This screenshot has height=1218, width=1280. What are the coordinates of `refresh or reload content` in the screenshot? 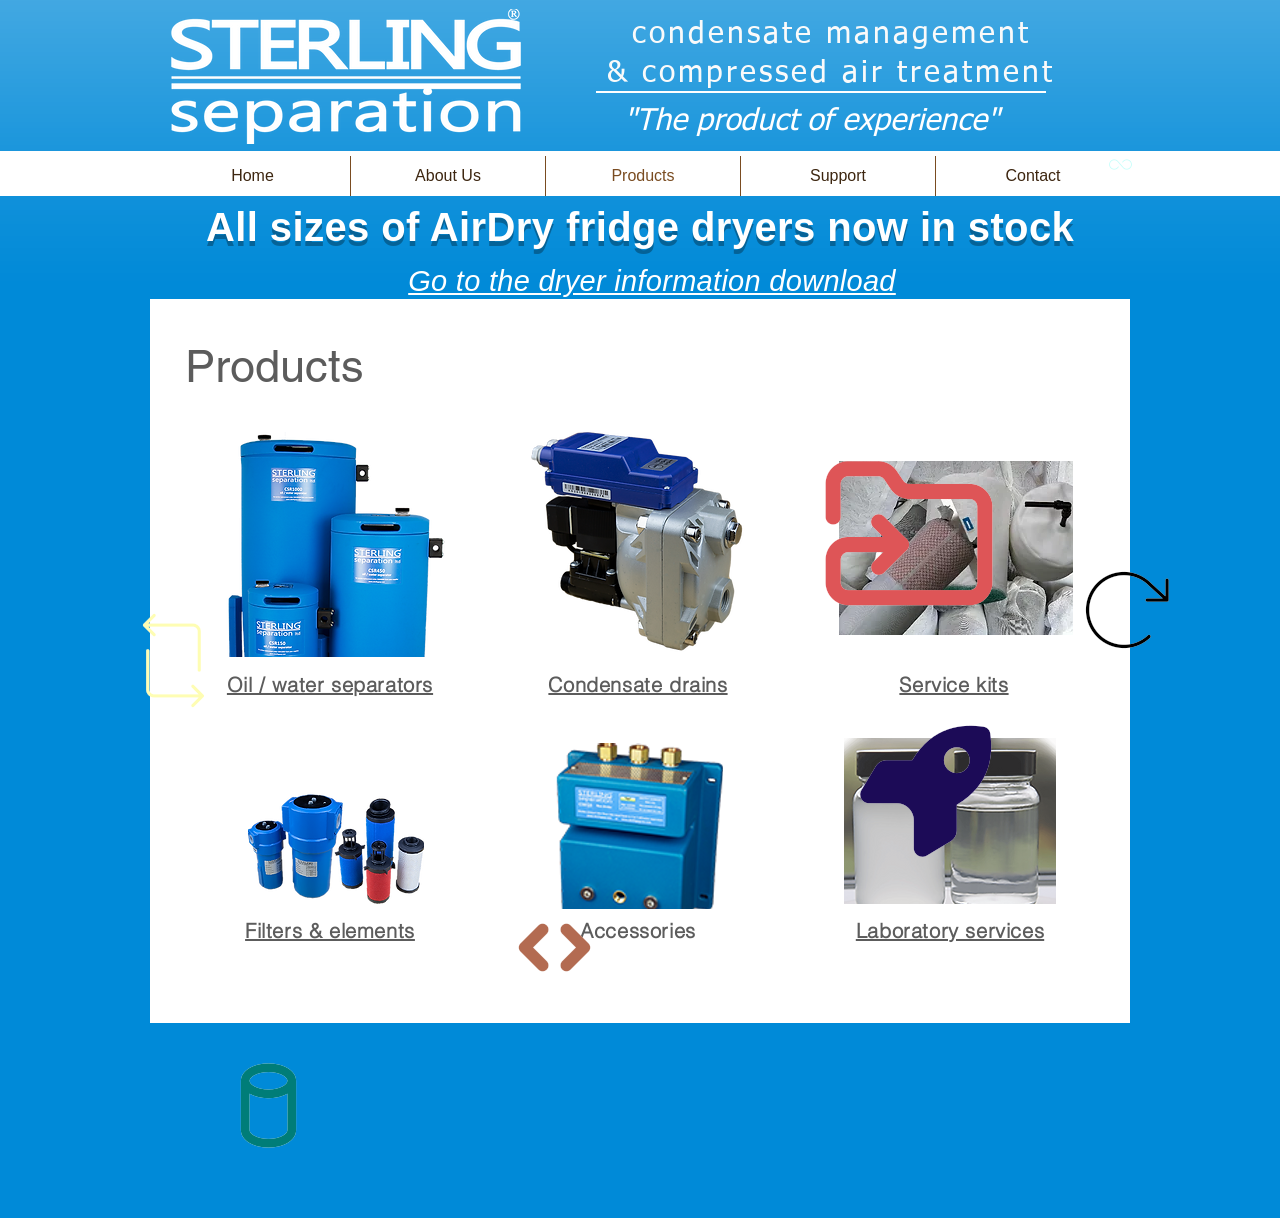 It's located at (1124, 610).